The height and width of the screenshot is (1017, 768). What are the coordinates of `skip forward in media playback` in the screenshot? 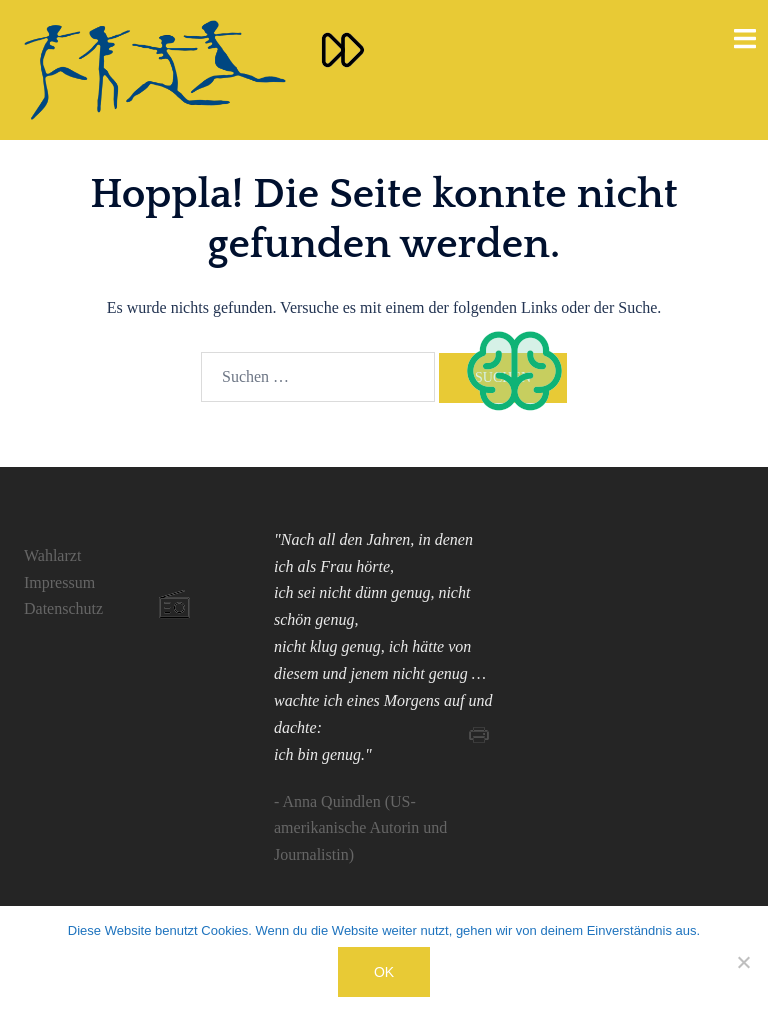 It's located at (343, 50).